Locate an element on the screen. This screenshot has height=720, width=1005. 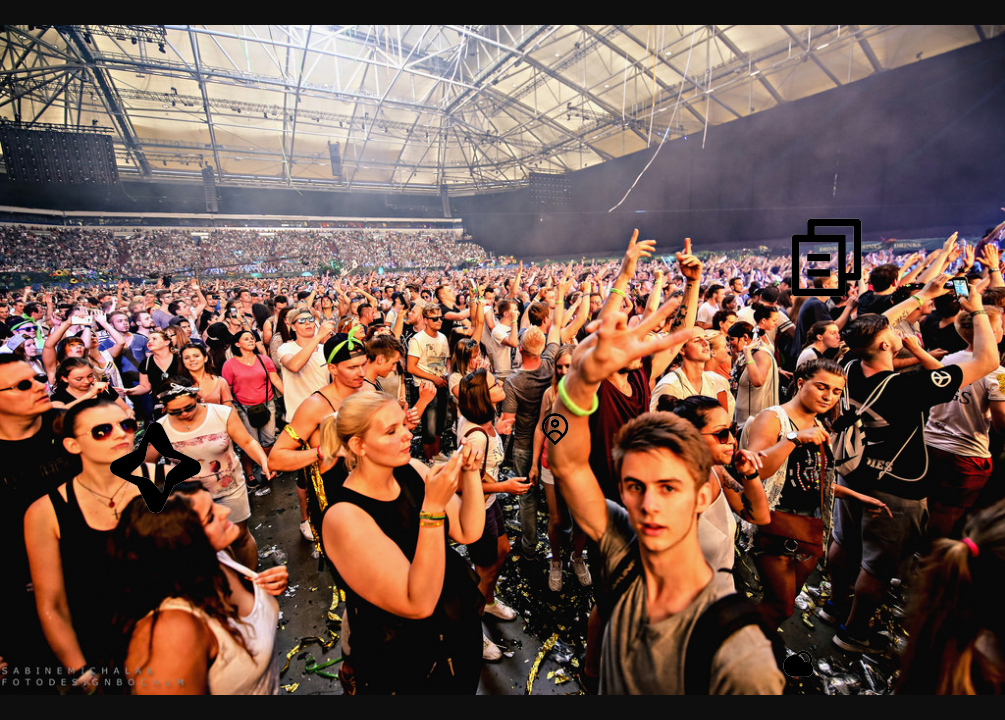
indicates partly cloudy weather conditions is located at coordinates (798, 664).